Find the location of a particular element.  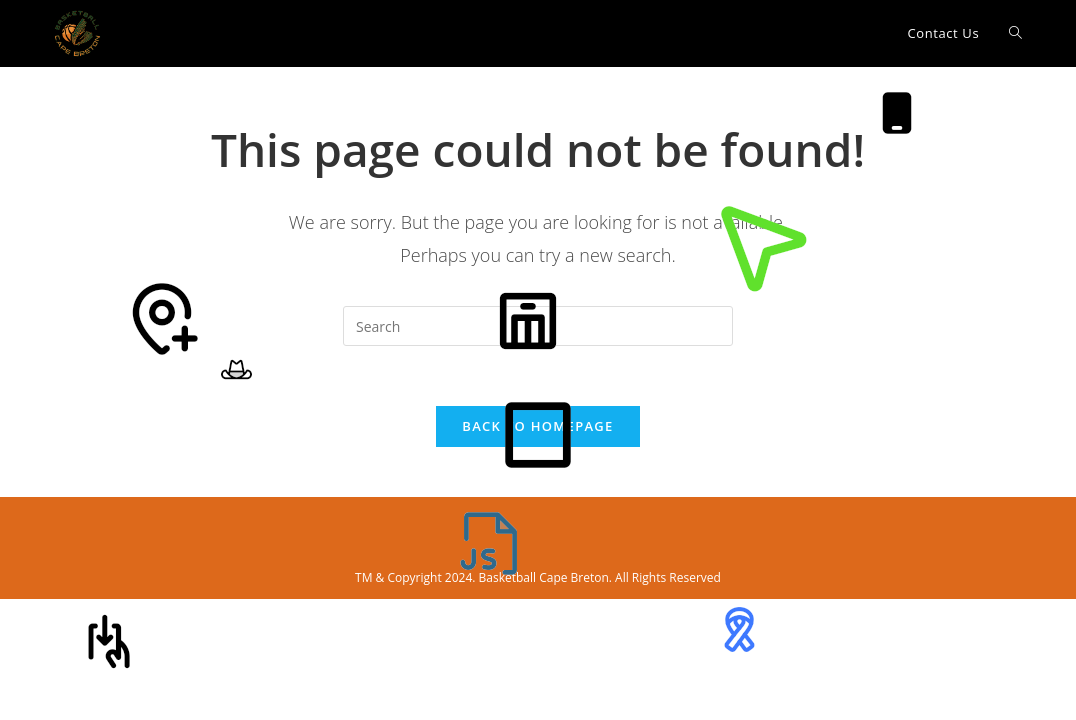

stop media playback is located at coordinates (538, 435).